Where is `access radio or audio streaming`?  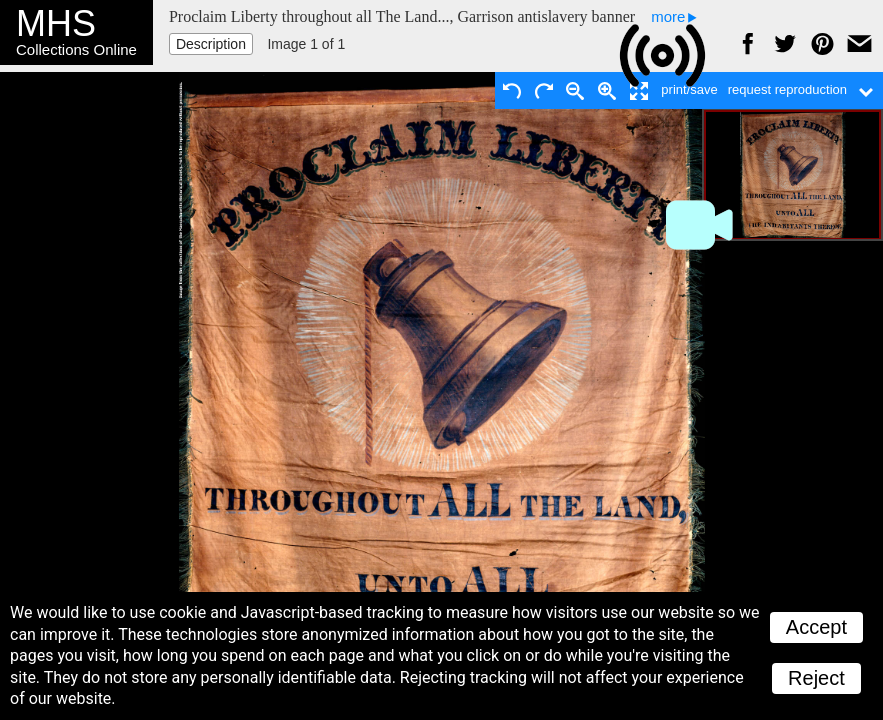
access radio or audio streaming is located at coordinates (662, 55).